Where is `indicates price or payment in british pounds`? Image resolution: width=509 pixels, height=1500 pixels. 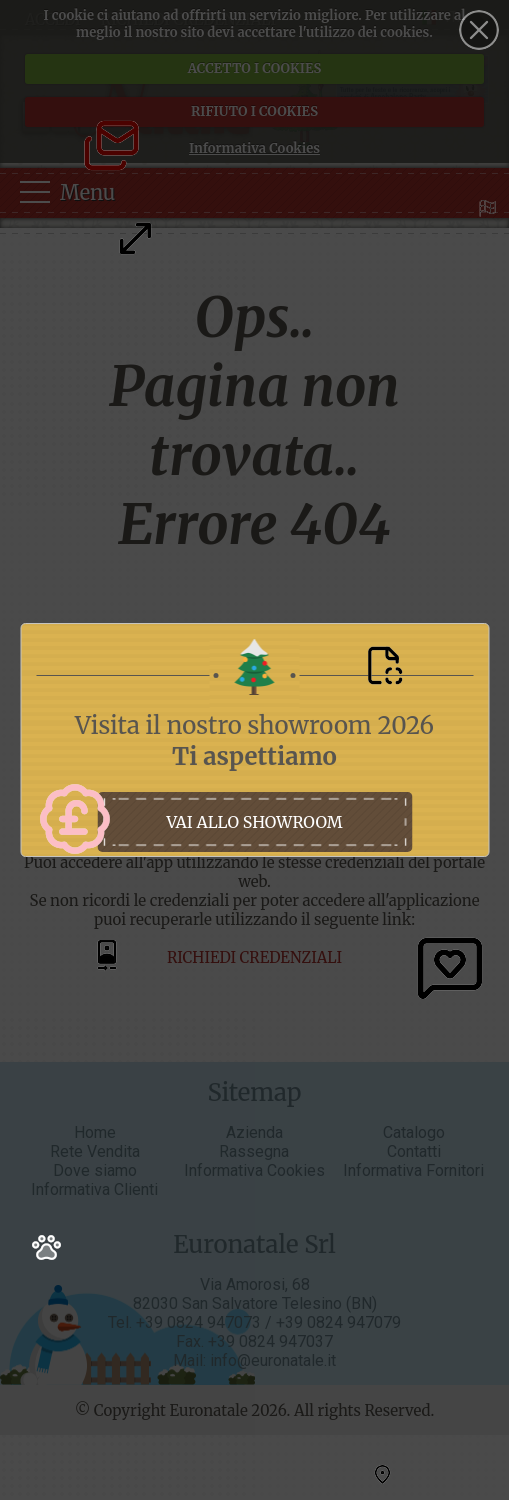 indicates price or payment in british pounds is located at coordinates (75, 819).